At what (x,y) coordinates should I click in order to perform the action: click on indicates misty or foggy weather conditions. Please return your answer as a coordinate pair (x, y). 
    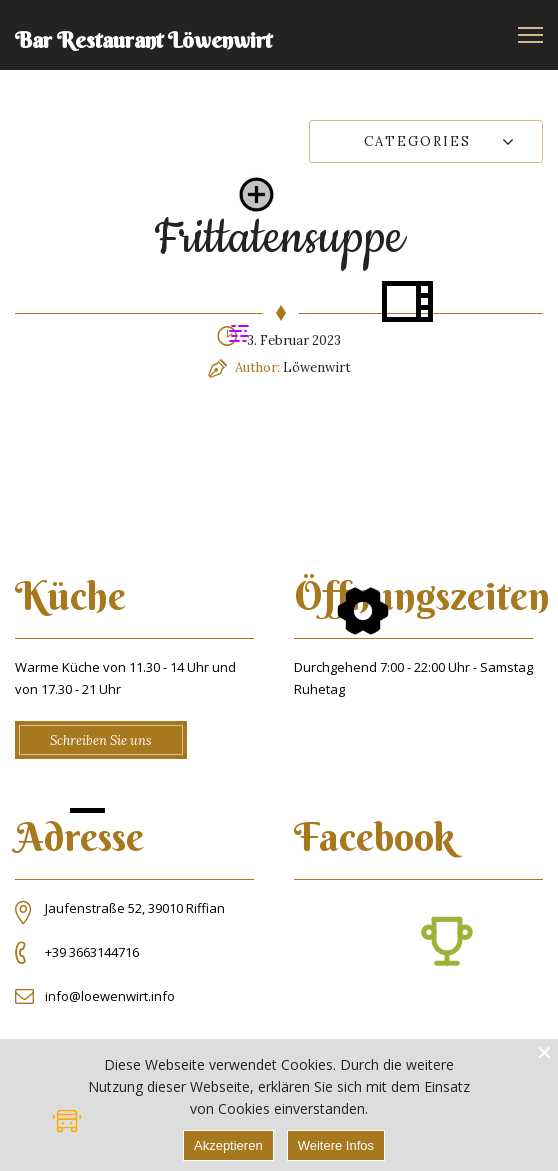
    Looking at the image, I should click on (239, 333).